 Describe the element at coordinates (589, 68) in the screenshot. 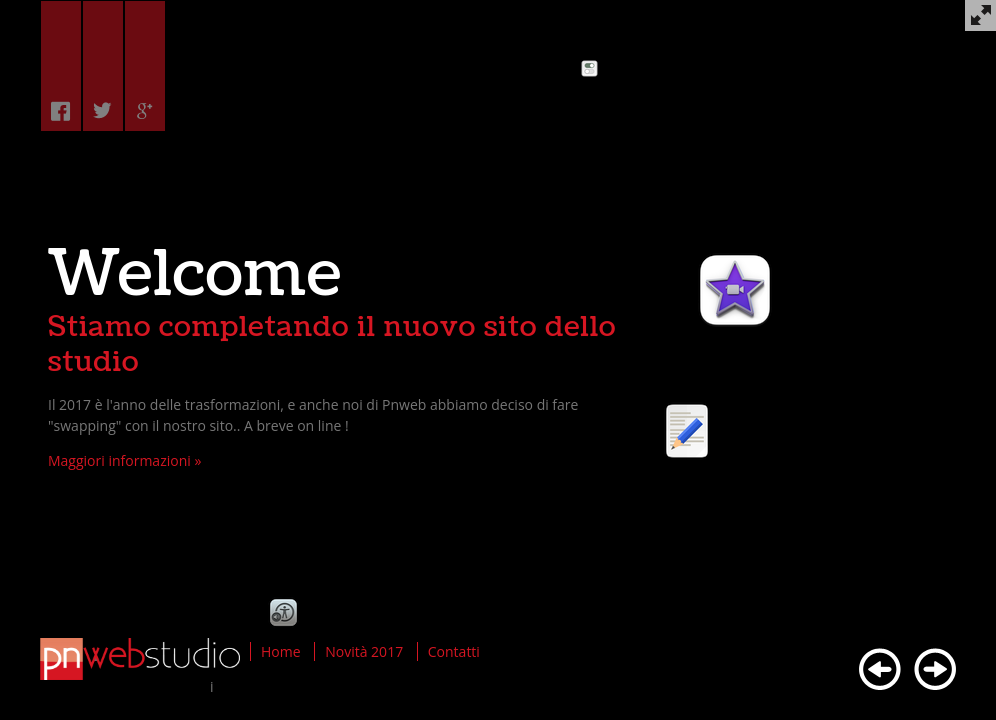

I see `open system settings or preferences` at that location.